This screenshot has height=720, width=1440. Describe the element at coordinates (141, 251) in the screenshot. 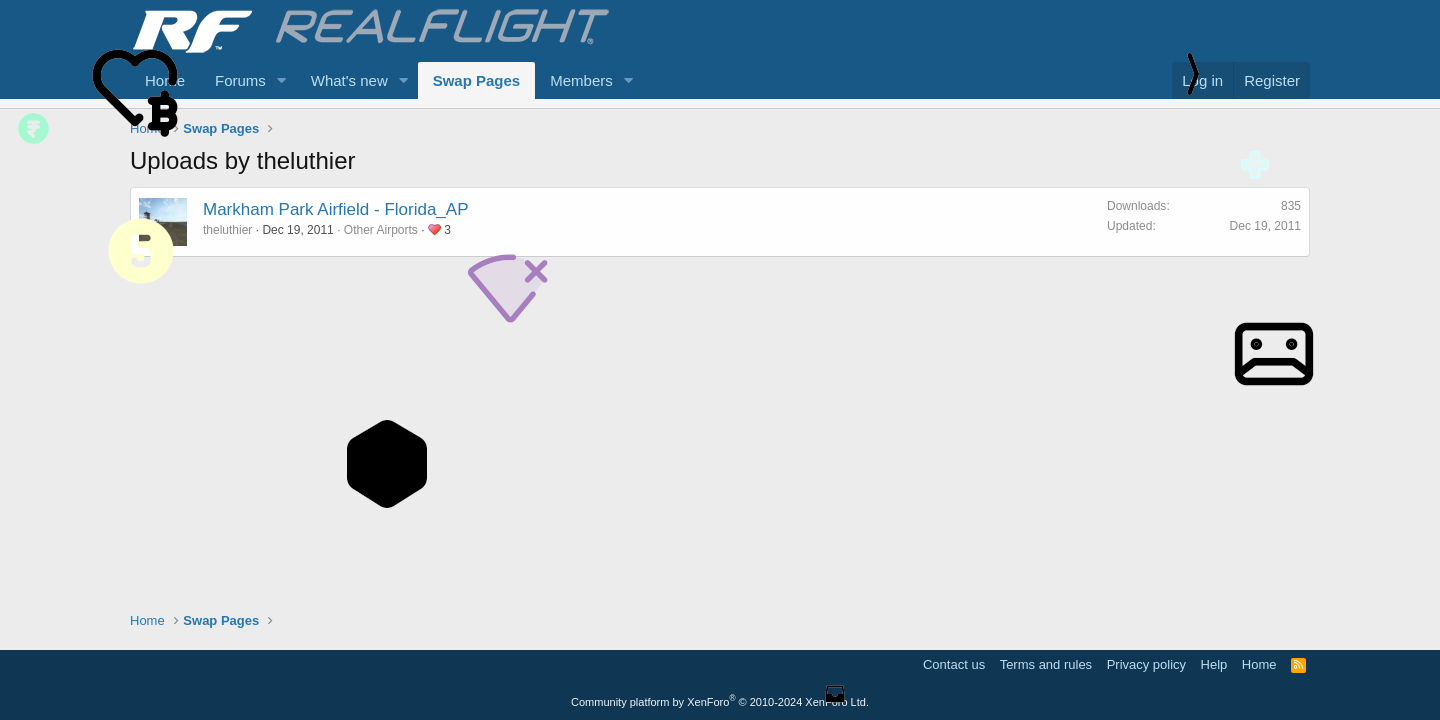

I see `indicates step 5 in a multi-step process` at that location.